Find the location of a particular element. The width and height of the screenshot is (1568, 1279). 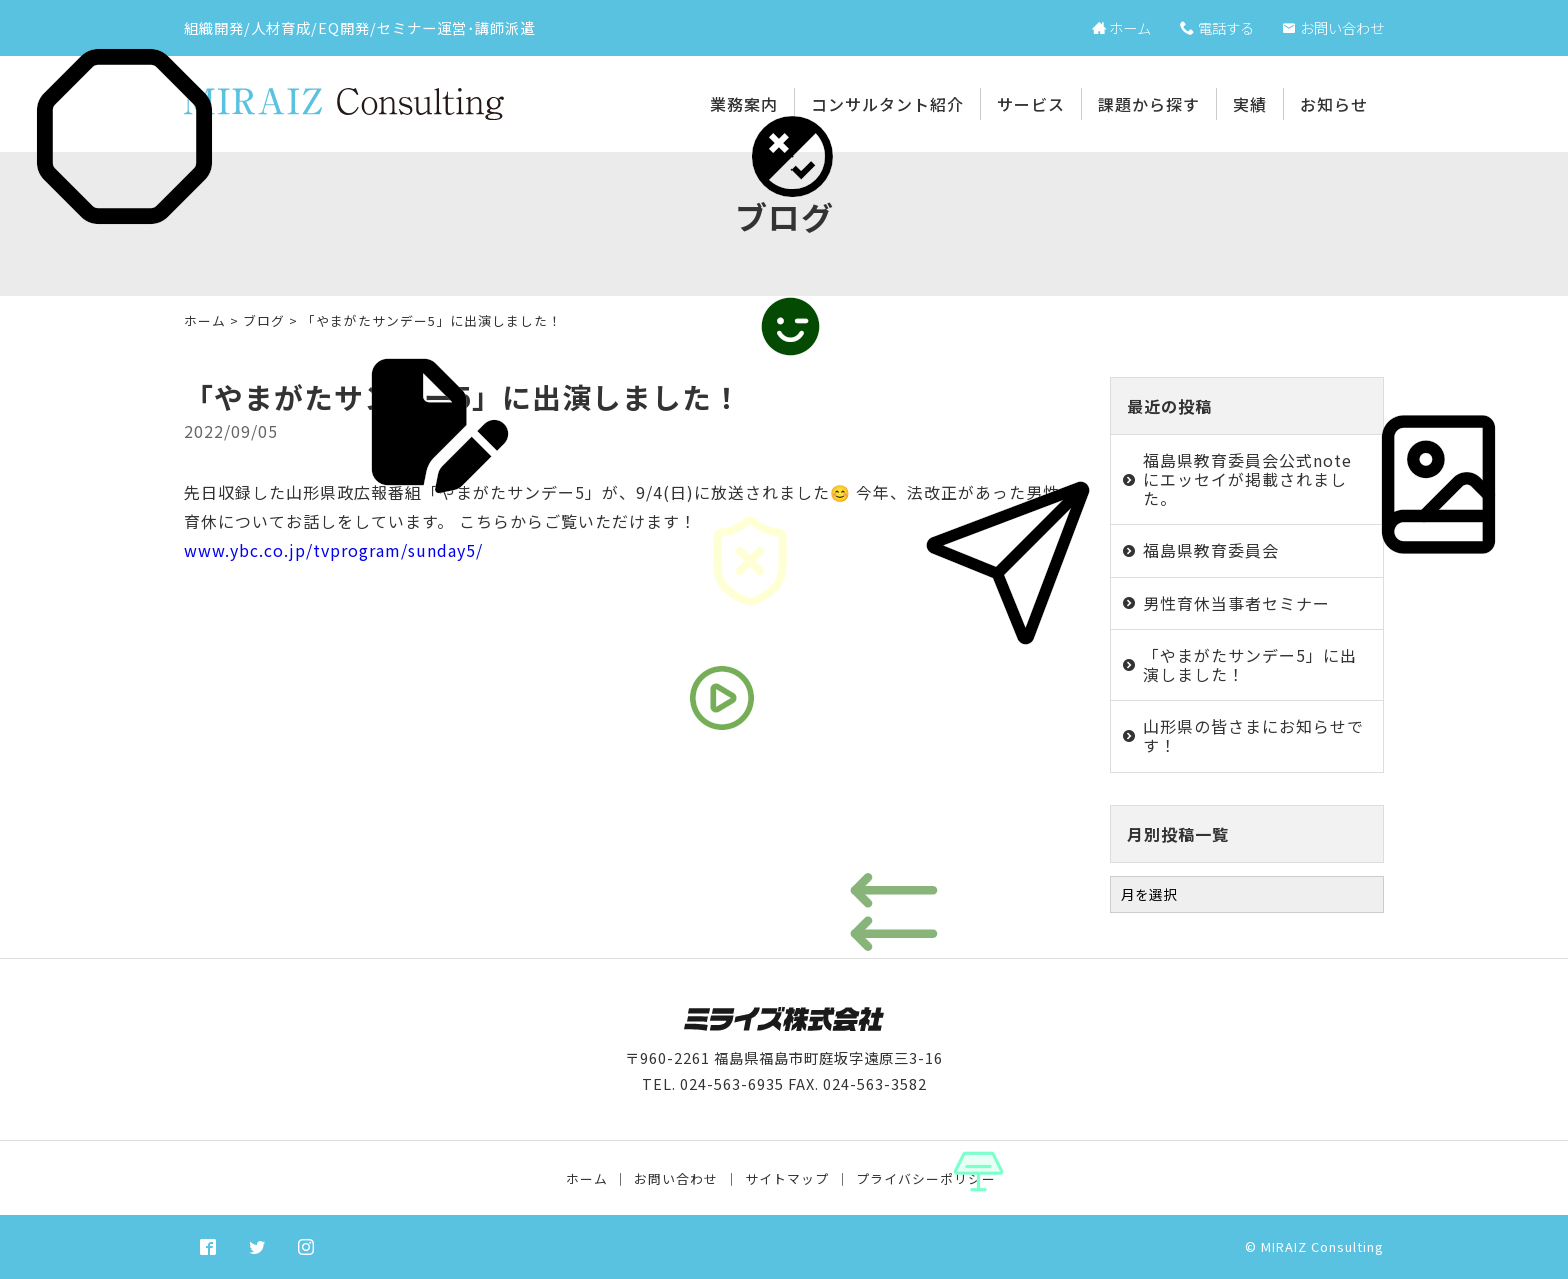

indicates an unreliable or intermittent test result is located at coordinates (792, 156).